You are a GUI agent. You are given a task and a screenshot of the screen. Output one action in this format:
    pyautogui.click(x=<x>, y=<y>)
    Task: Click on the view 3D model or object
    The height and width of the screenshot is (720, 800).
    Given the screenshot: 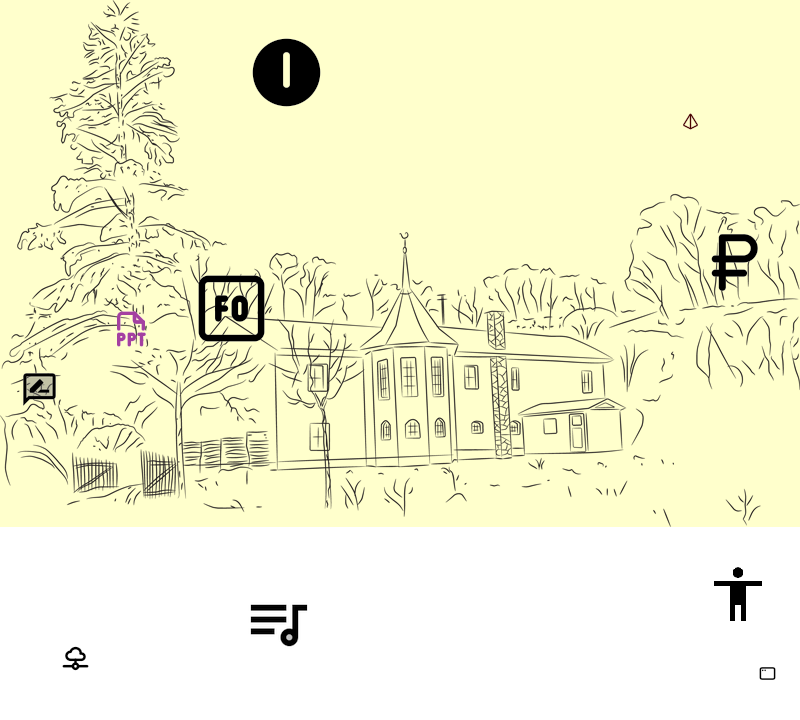 What is the action you would take?
    pyautogui.click(x=690, y=121)
    